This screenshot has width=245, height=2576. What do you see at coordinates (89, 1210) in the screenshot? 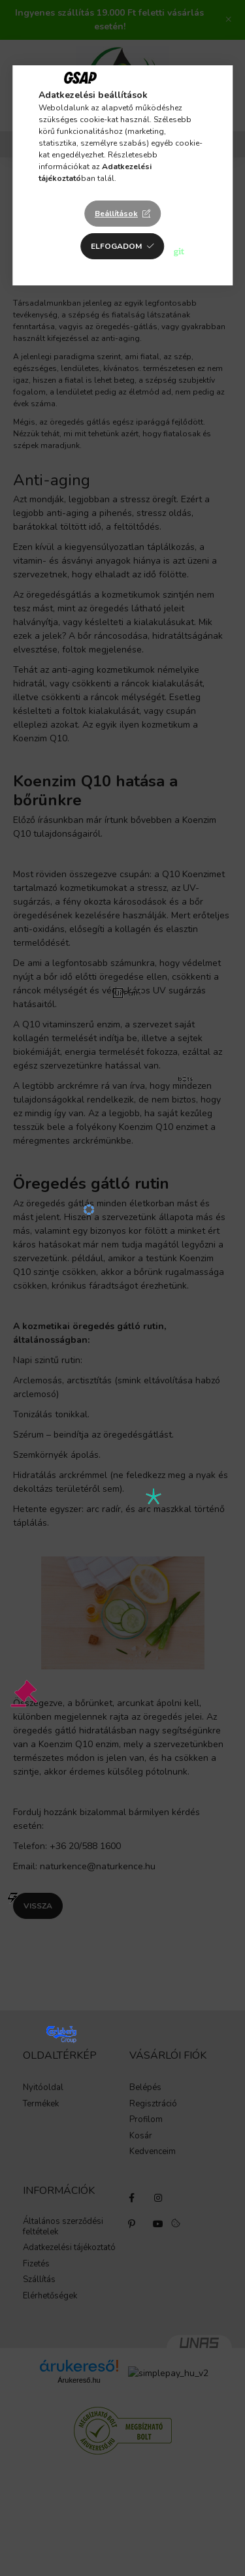
I see `polkadot cryptocurrency or blockchain platform logo` at bounding box center [89, 1210].